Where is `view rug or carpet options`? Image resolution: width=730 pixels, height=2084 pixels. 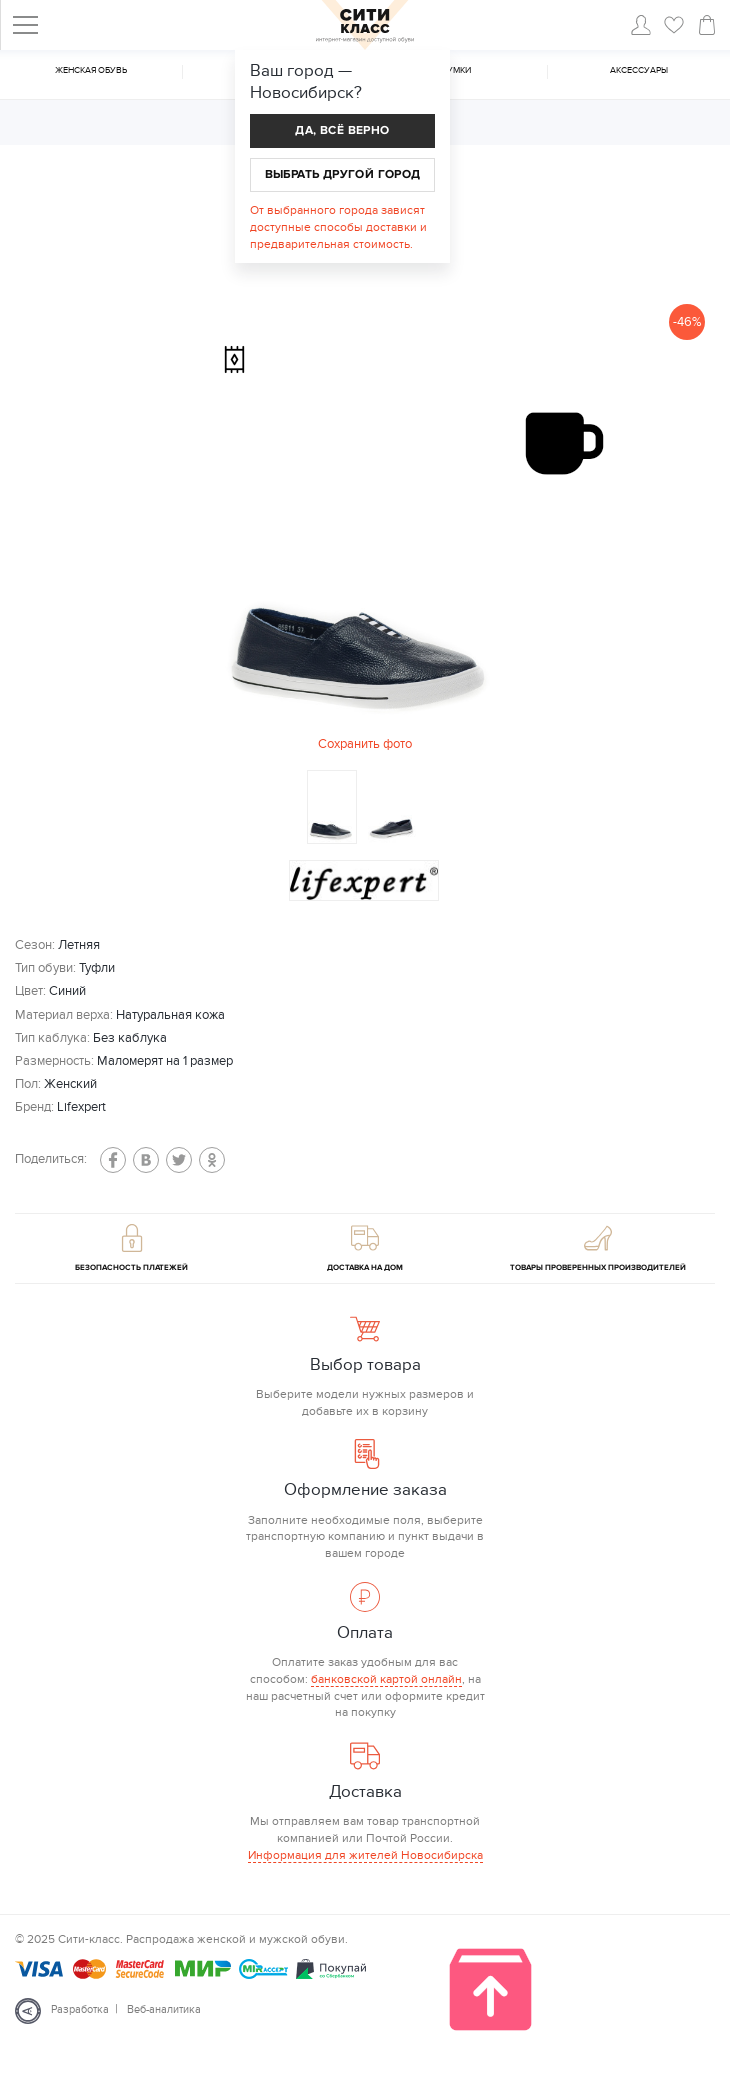 view rug or carpet options is located at coordinates (234, 359).